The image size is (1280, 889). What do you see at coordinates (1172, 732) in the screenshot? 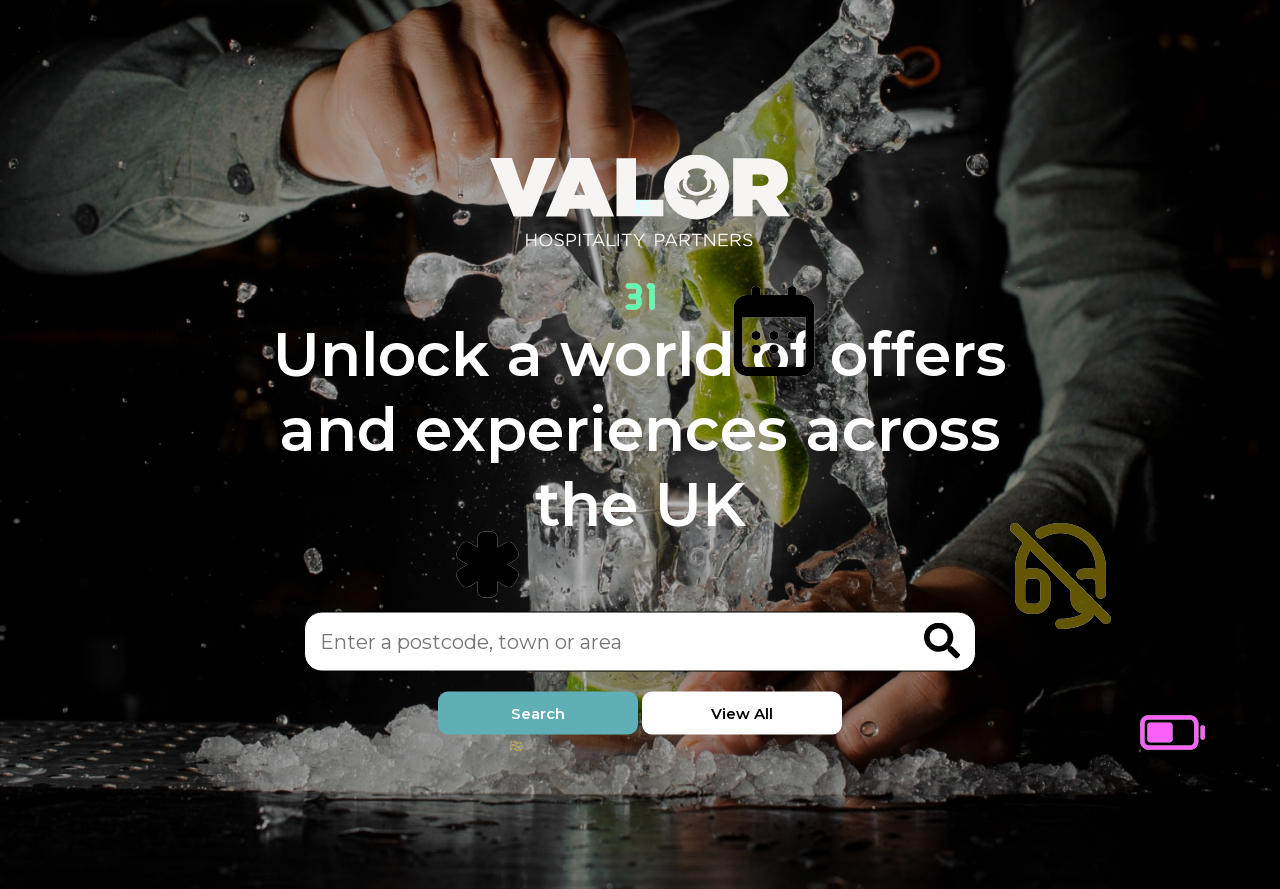
I see `indicates battery at 50% charge level` at bounding box center [1172, 732].